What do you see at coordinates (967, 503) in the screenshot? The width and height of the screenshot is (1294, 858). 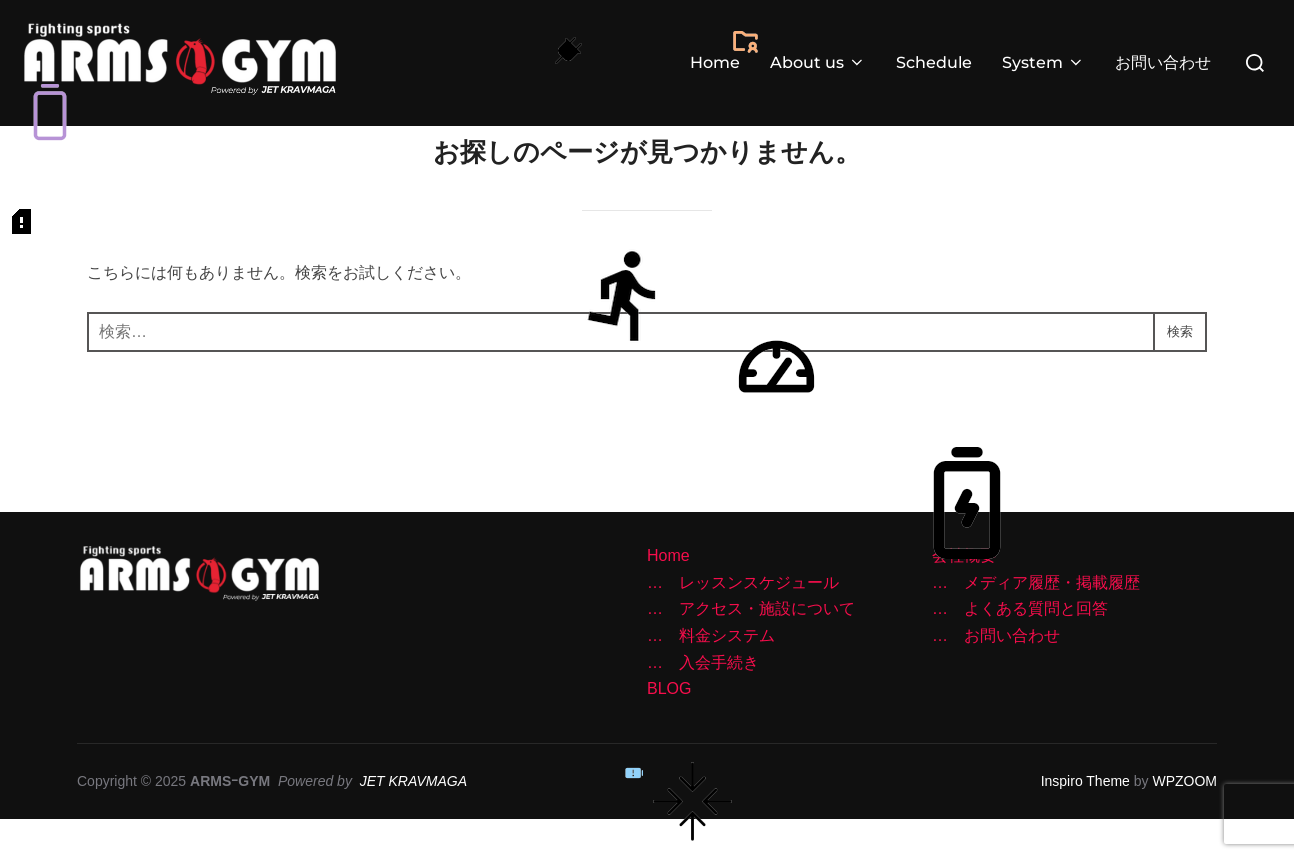 I see `indicates device is currently charging` at bounding box center [967, 503].